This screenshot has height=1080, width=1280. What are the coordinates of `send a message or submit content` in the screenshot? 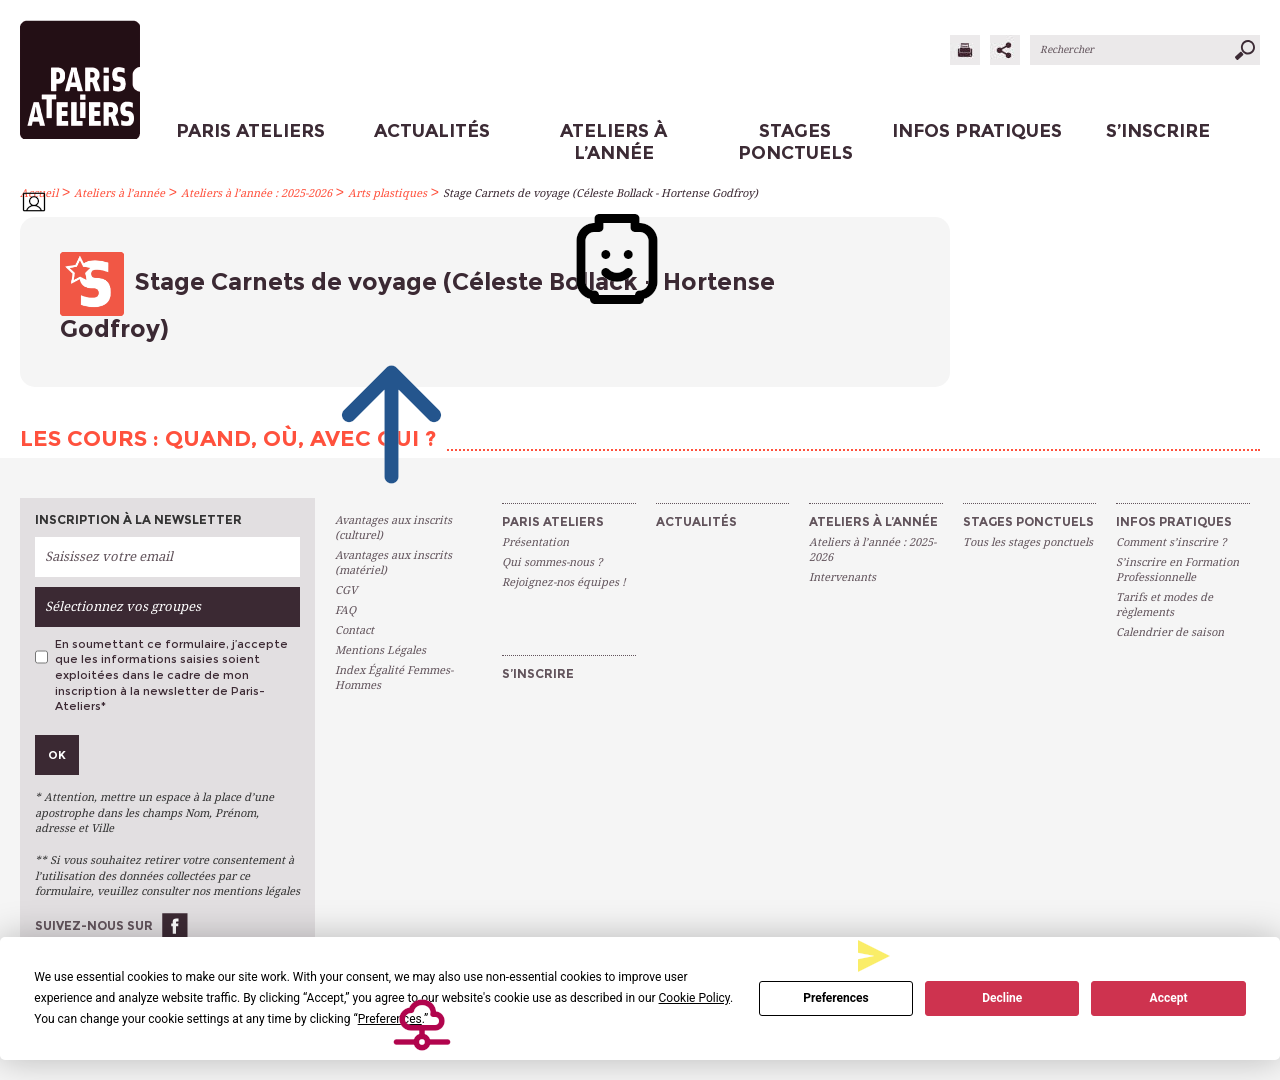 It's located at (874, 956).